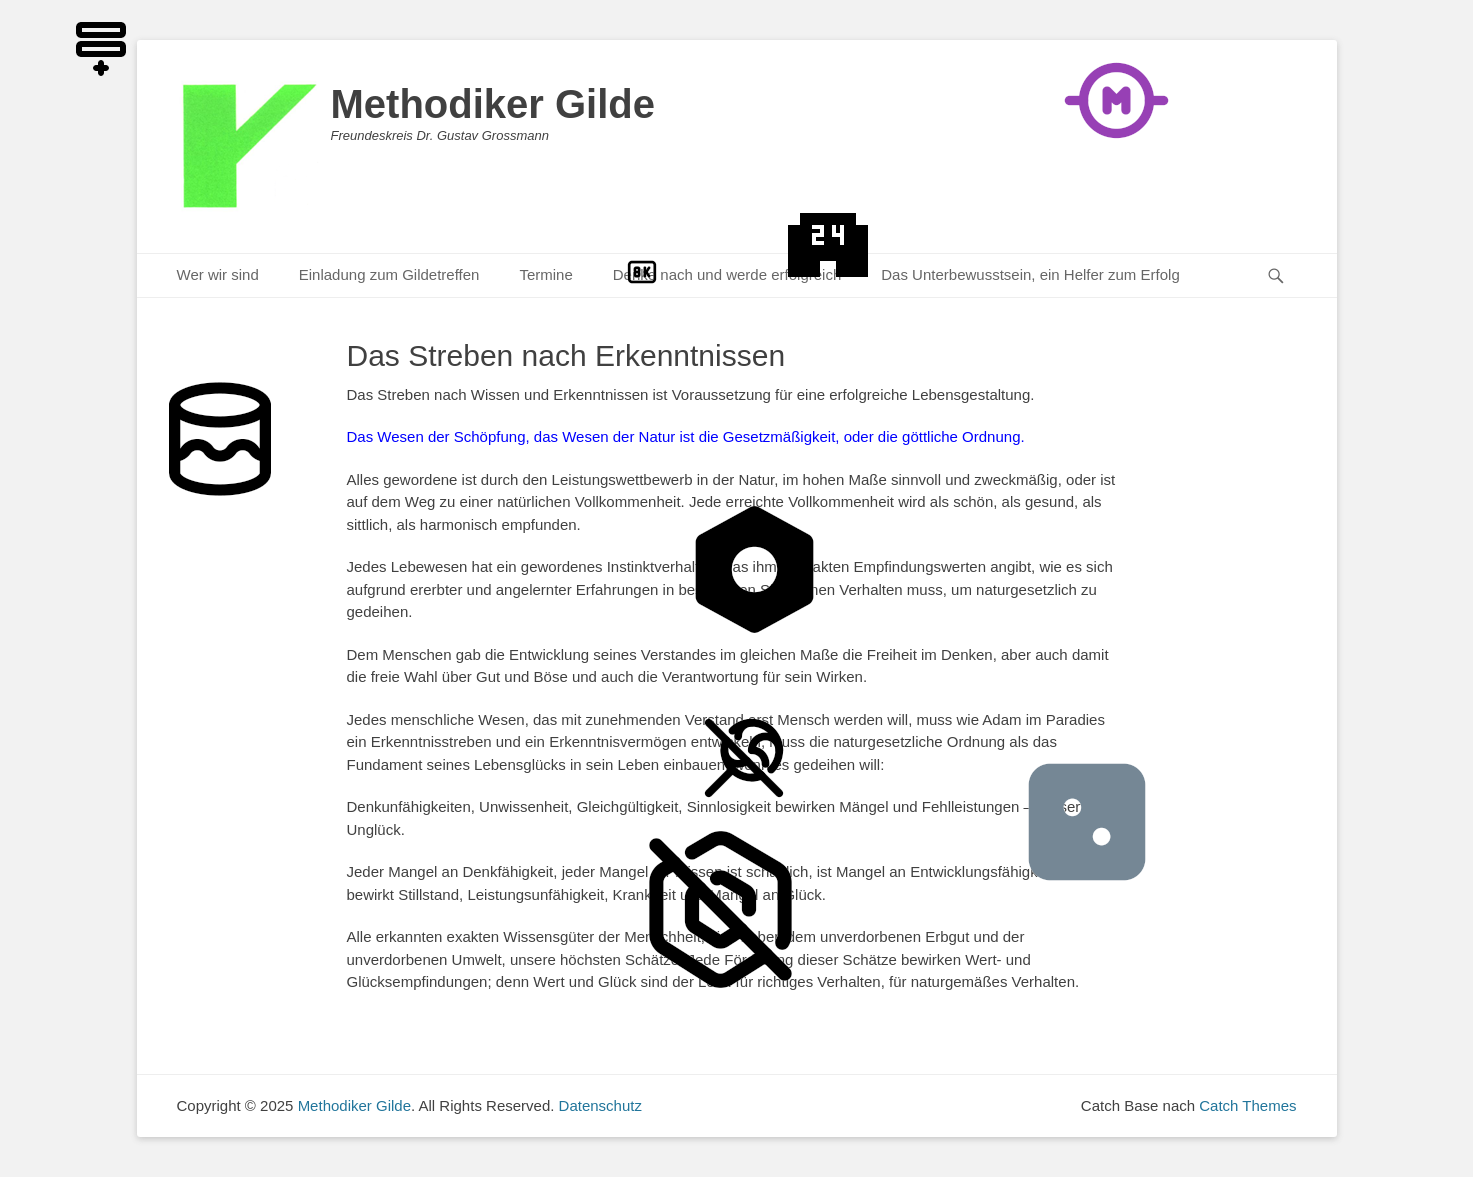  I want to click on find nearby convenience stores, so click(828, 245).